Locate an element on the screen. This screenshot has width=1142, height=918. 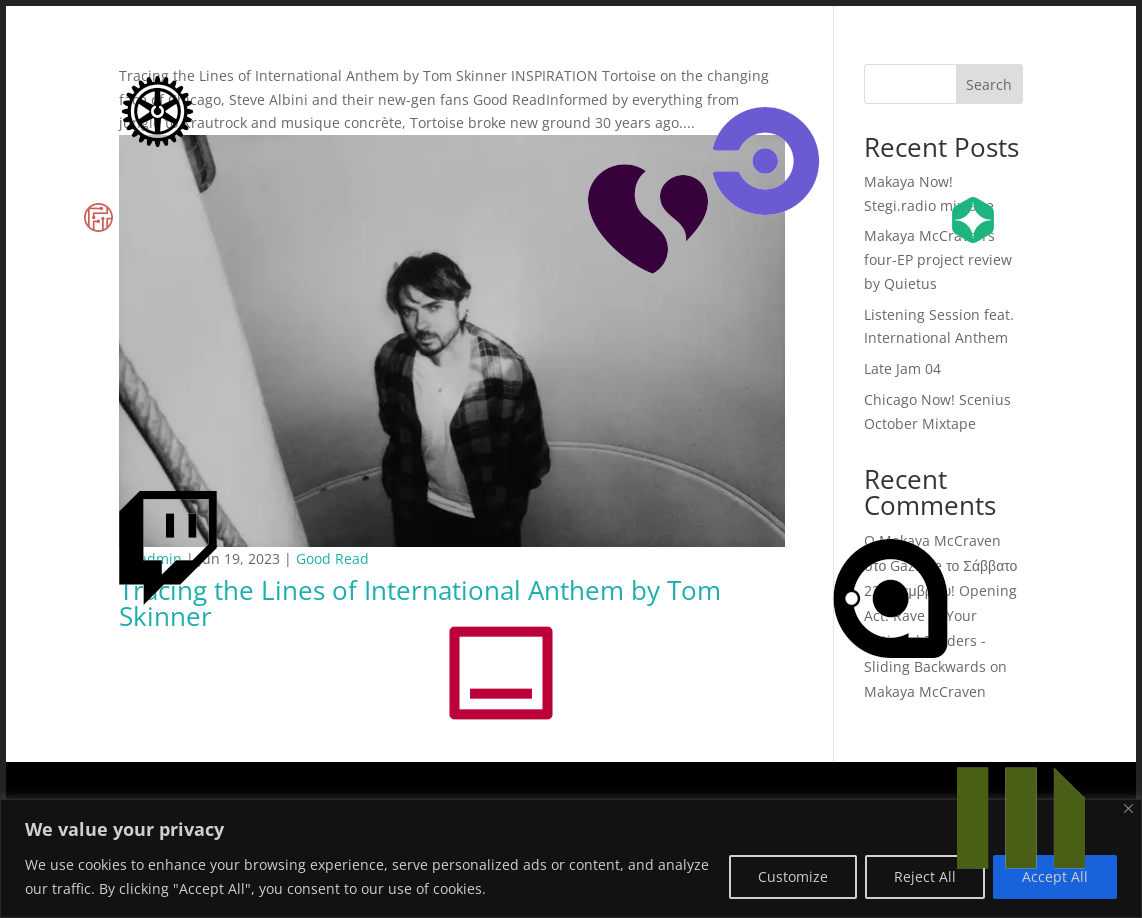
visit the Soriana website or app is located at coordinates (648, 219).